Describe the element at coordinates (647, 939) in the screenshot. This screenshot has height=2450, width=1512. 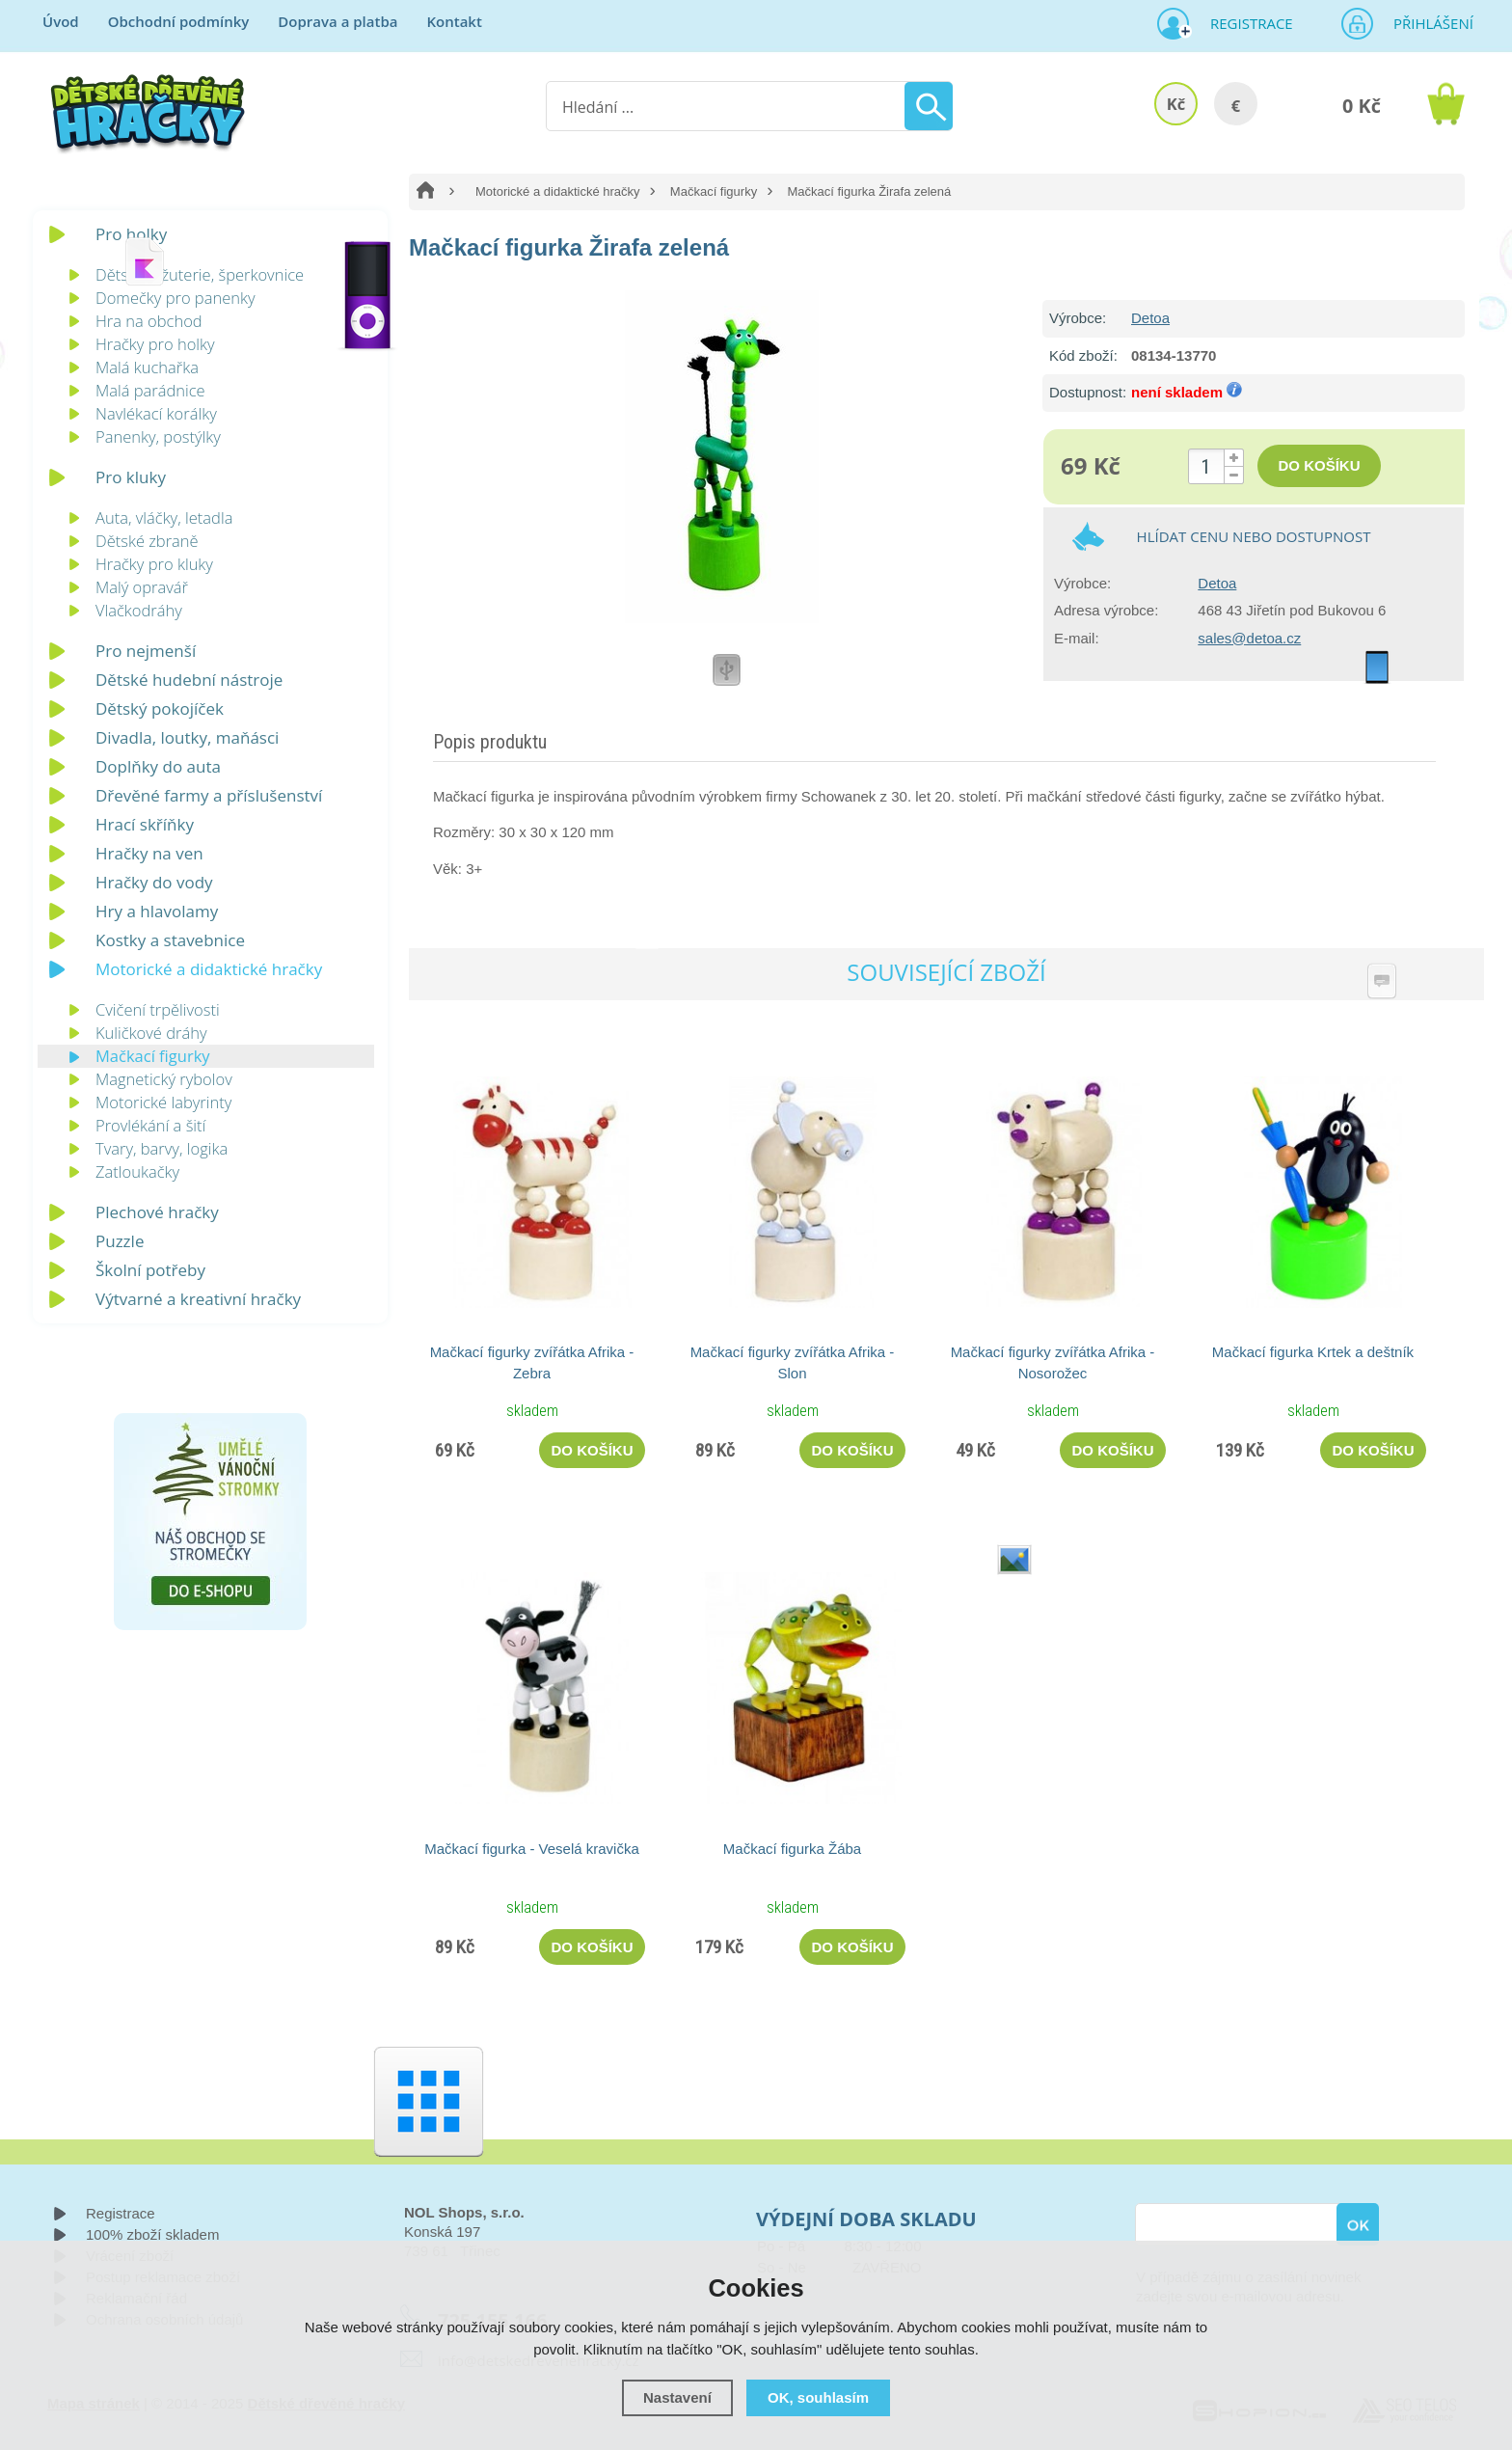
I see `access your media library folder` at that location.